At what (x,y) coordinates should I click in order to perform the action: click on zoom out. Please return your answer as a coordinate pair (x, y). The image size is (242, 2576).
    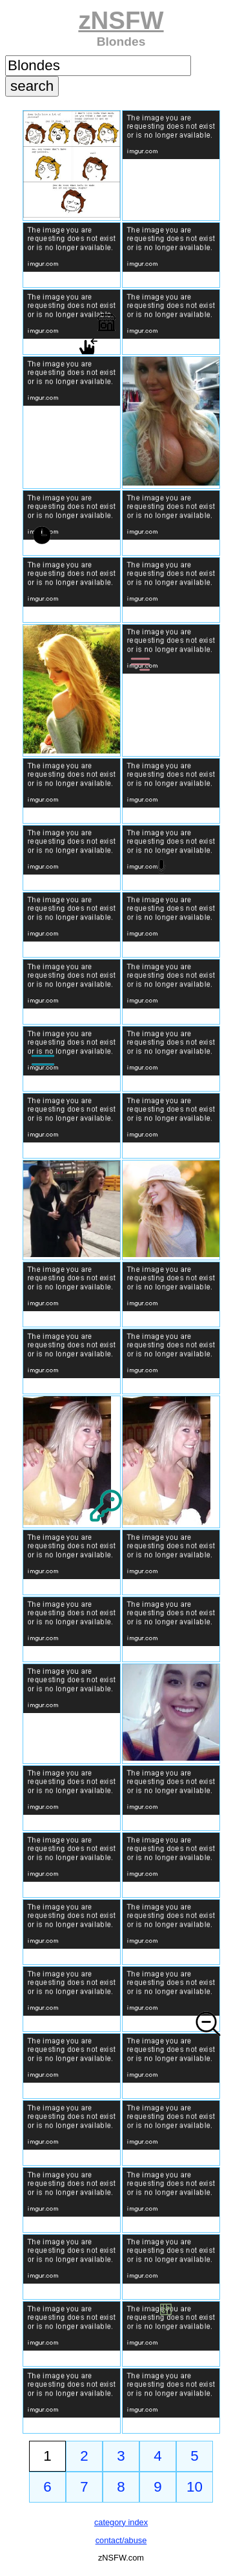
    Looking at the image, I should click on (208, 2023).